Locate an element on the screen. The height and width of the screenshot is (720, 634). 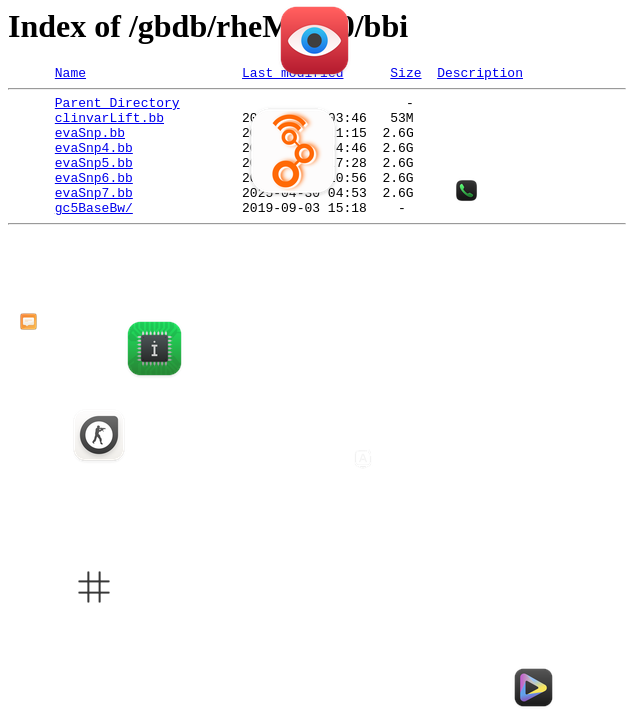
open hwloc hardware locality utility is located at coordinates (154, 348).